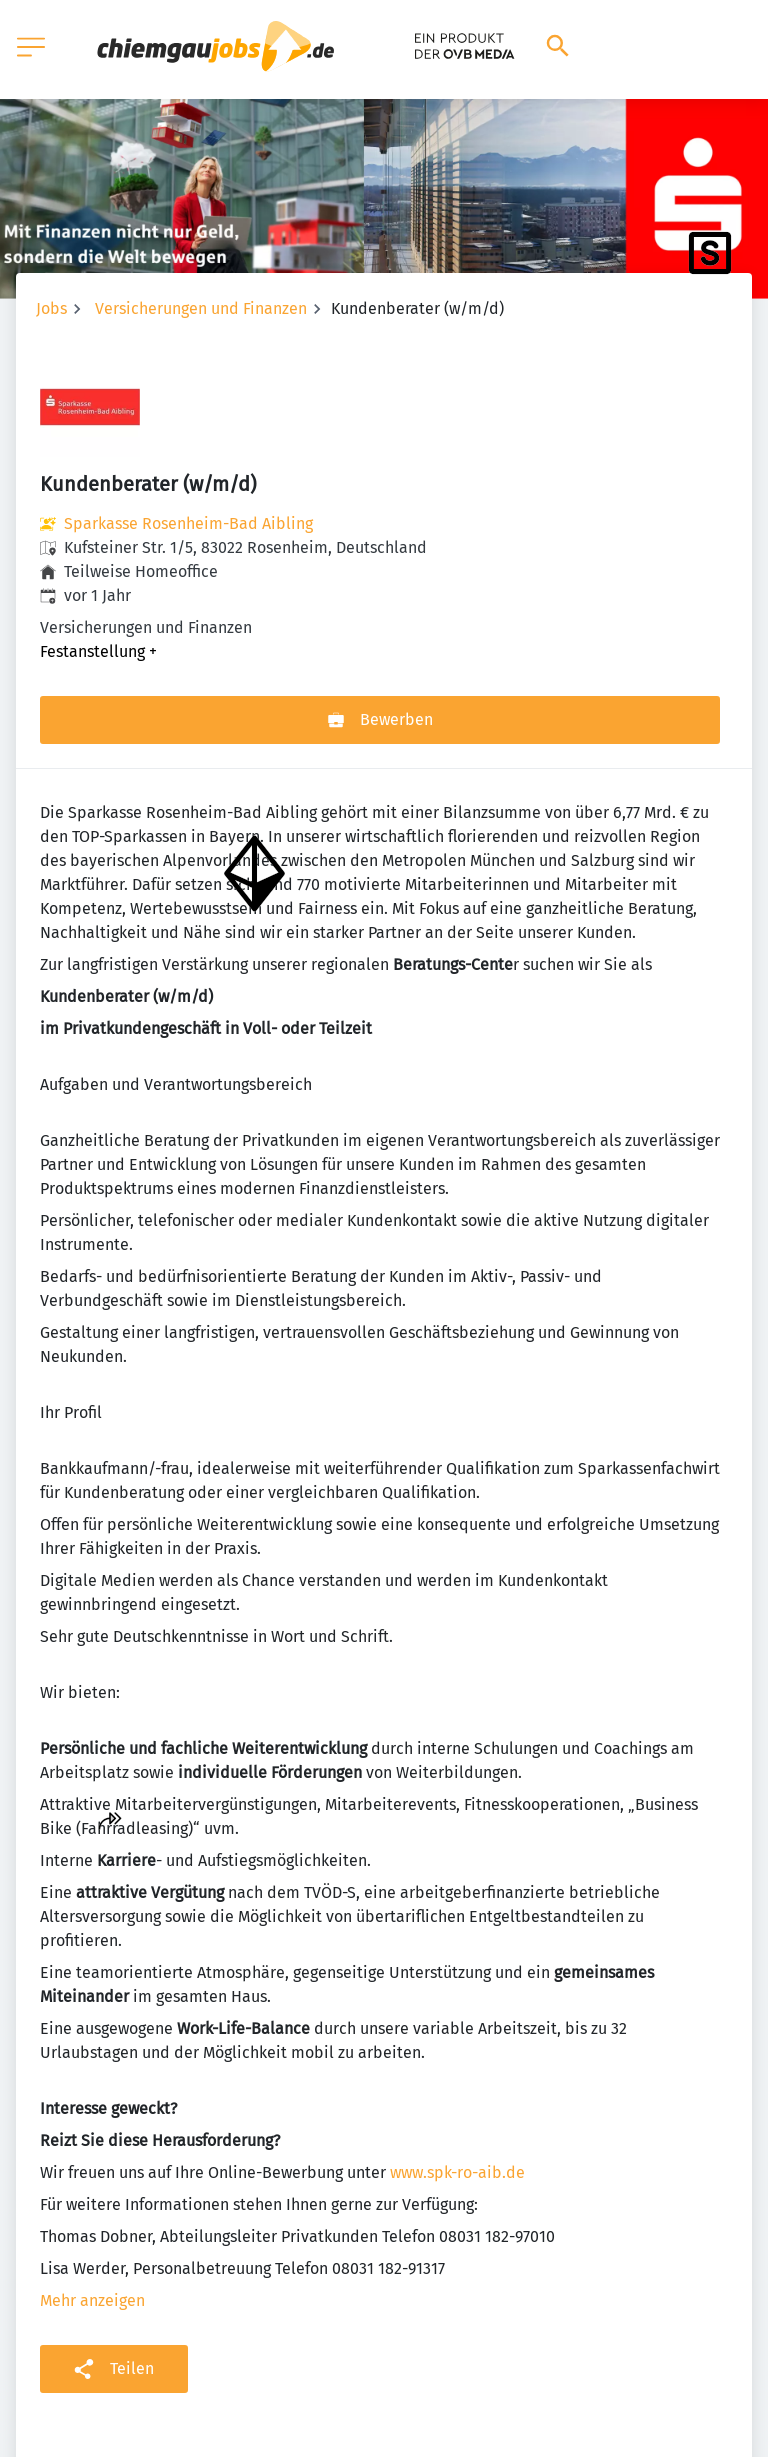 The width and height of the screenshot is (768, 2457). I want to click on forward message or content multiple times, so click(110, 1821).